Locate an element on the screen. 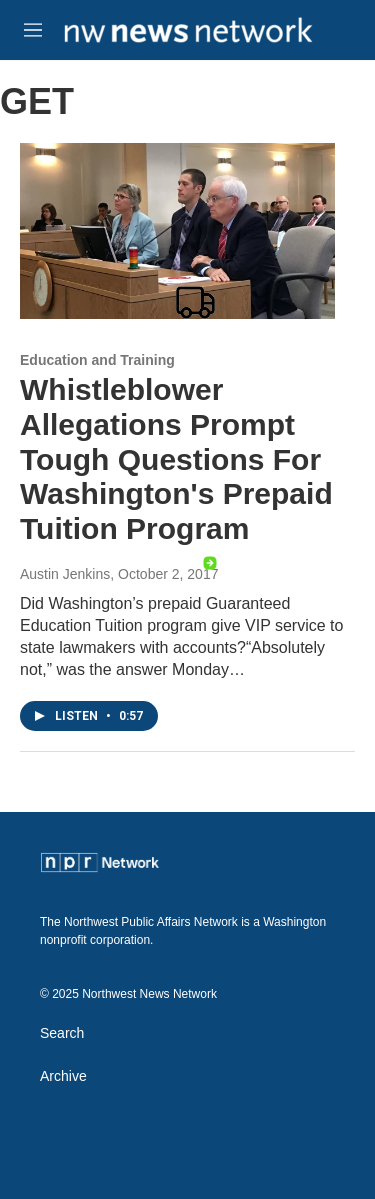 This screenshot has width=375, height=1199. track your delivery or shipment is located at coordinates (195, 301).